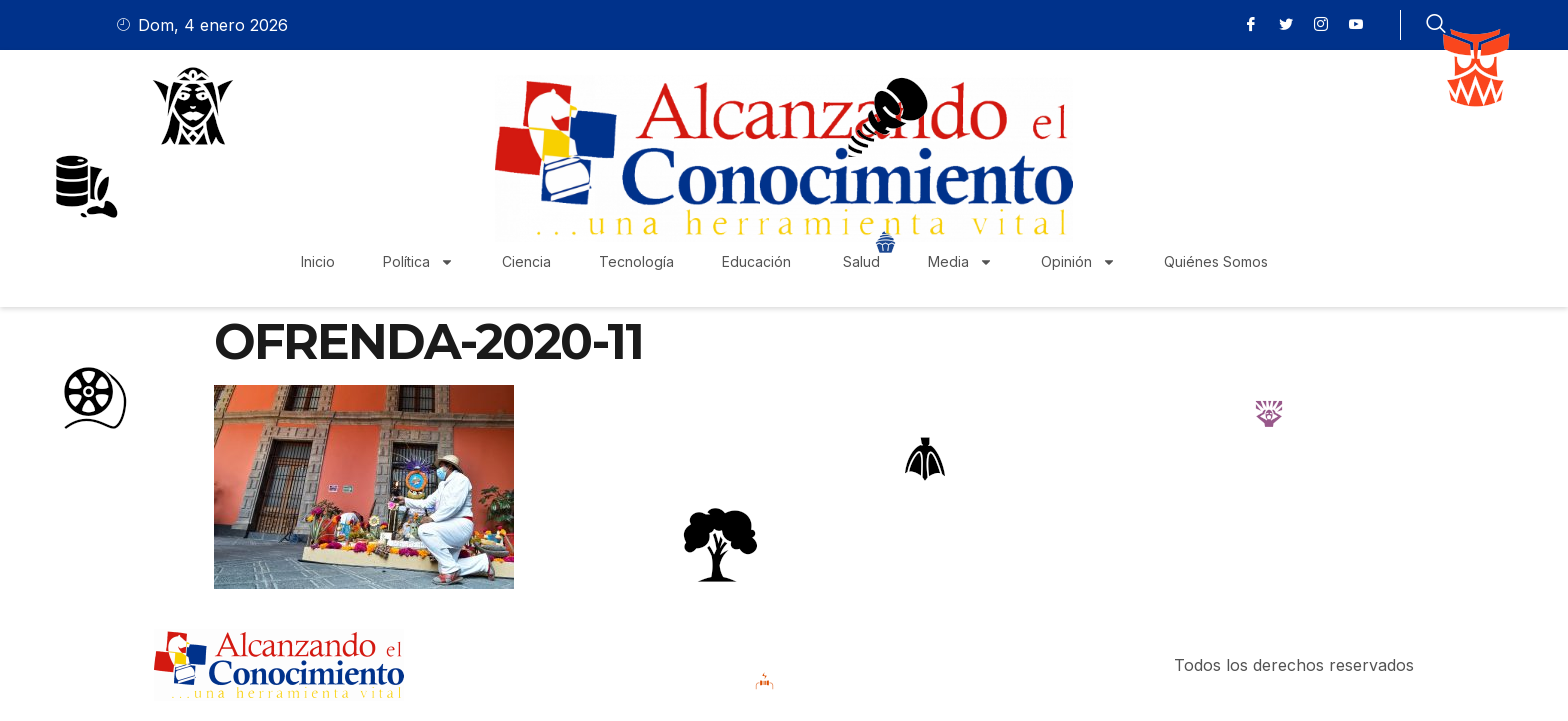 The width and height of the screenshot is (1568, 721). What do you see at coordinates (95, 398) in the screenshot?
I see `access video or film content` at bounding box center [95, 398].